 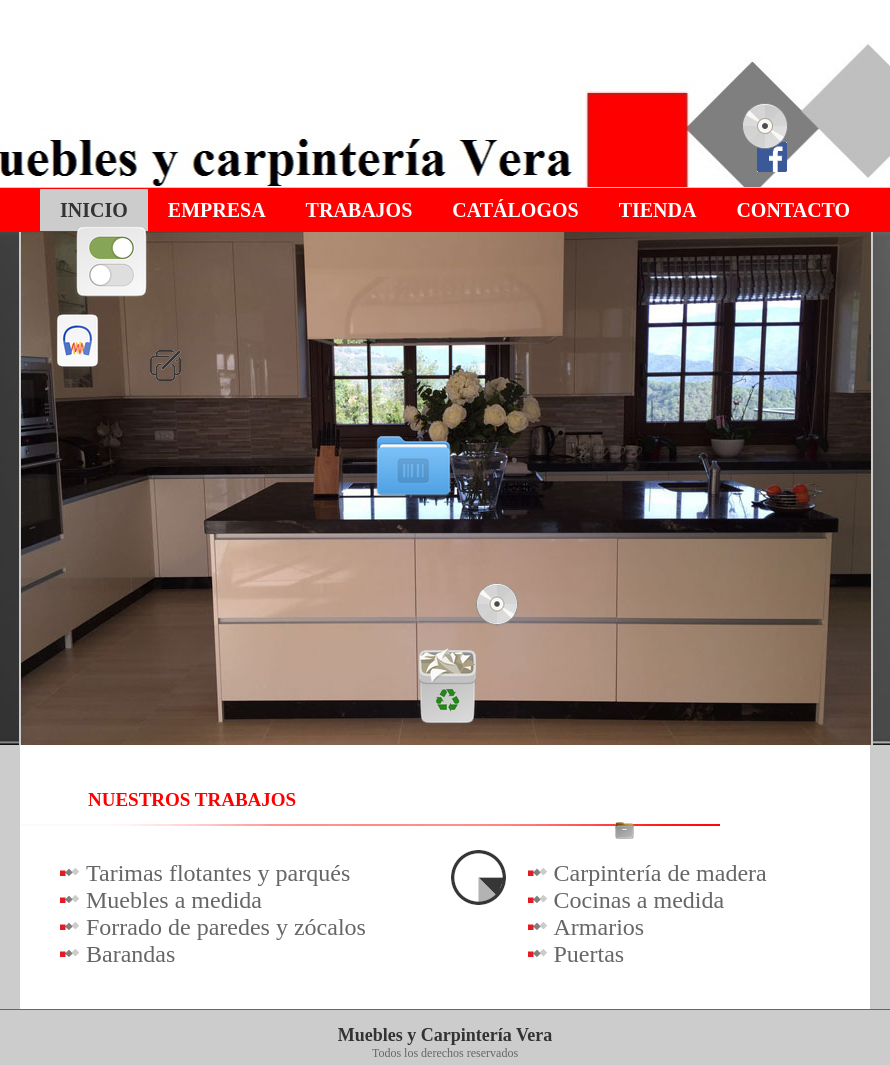 What do you see at coordinates (165, 365) in the screenshot?
I see `open print editor application` at bounding box center [165, 365].